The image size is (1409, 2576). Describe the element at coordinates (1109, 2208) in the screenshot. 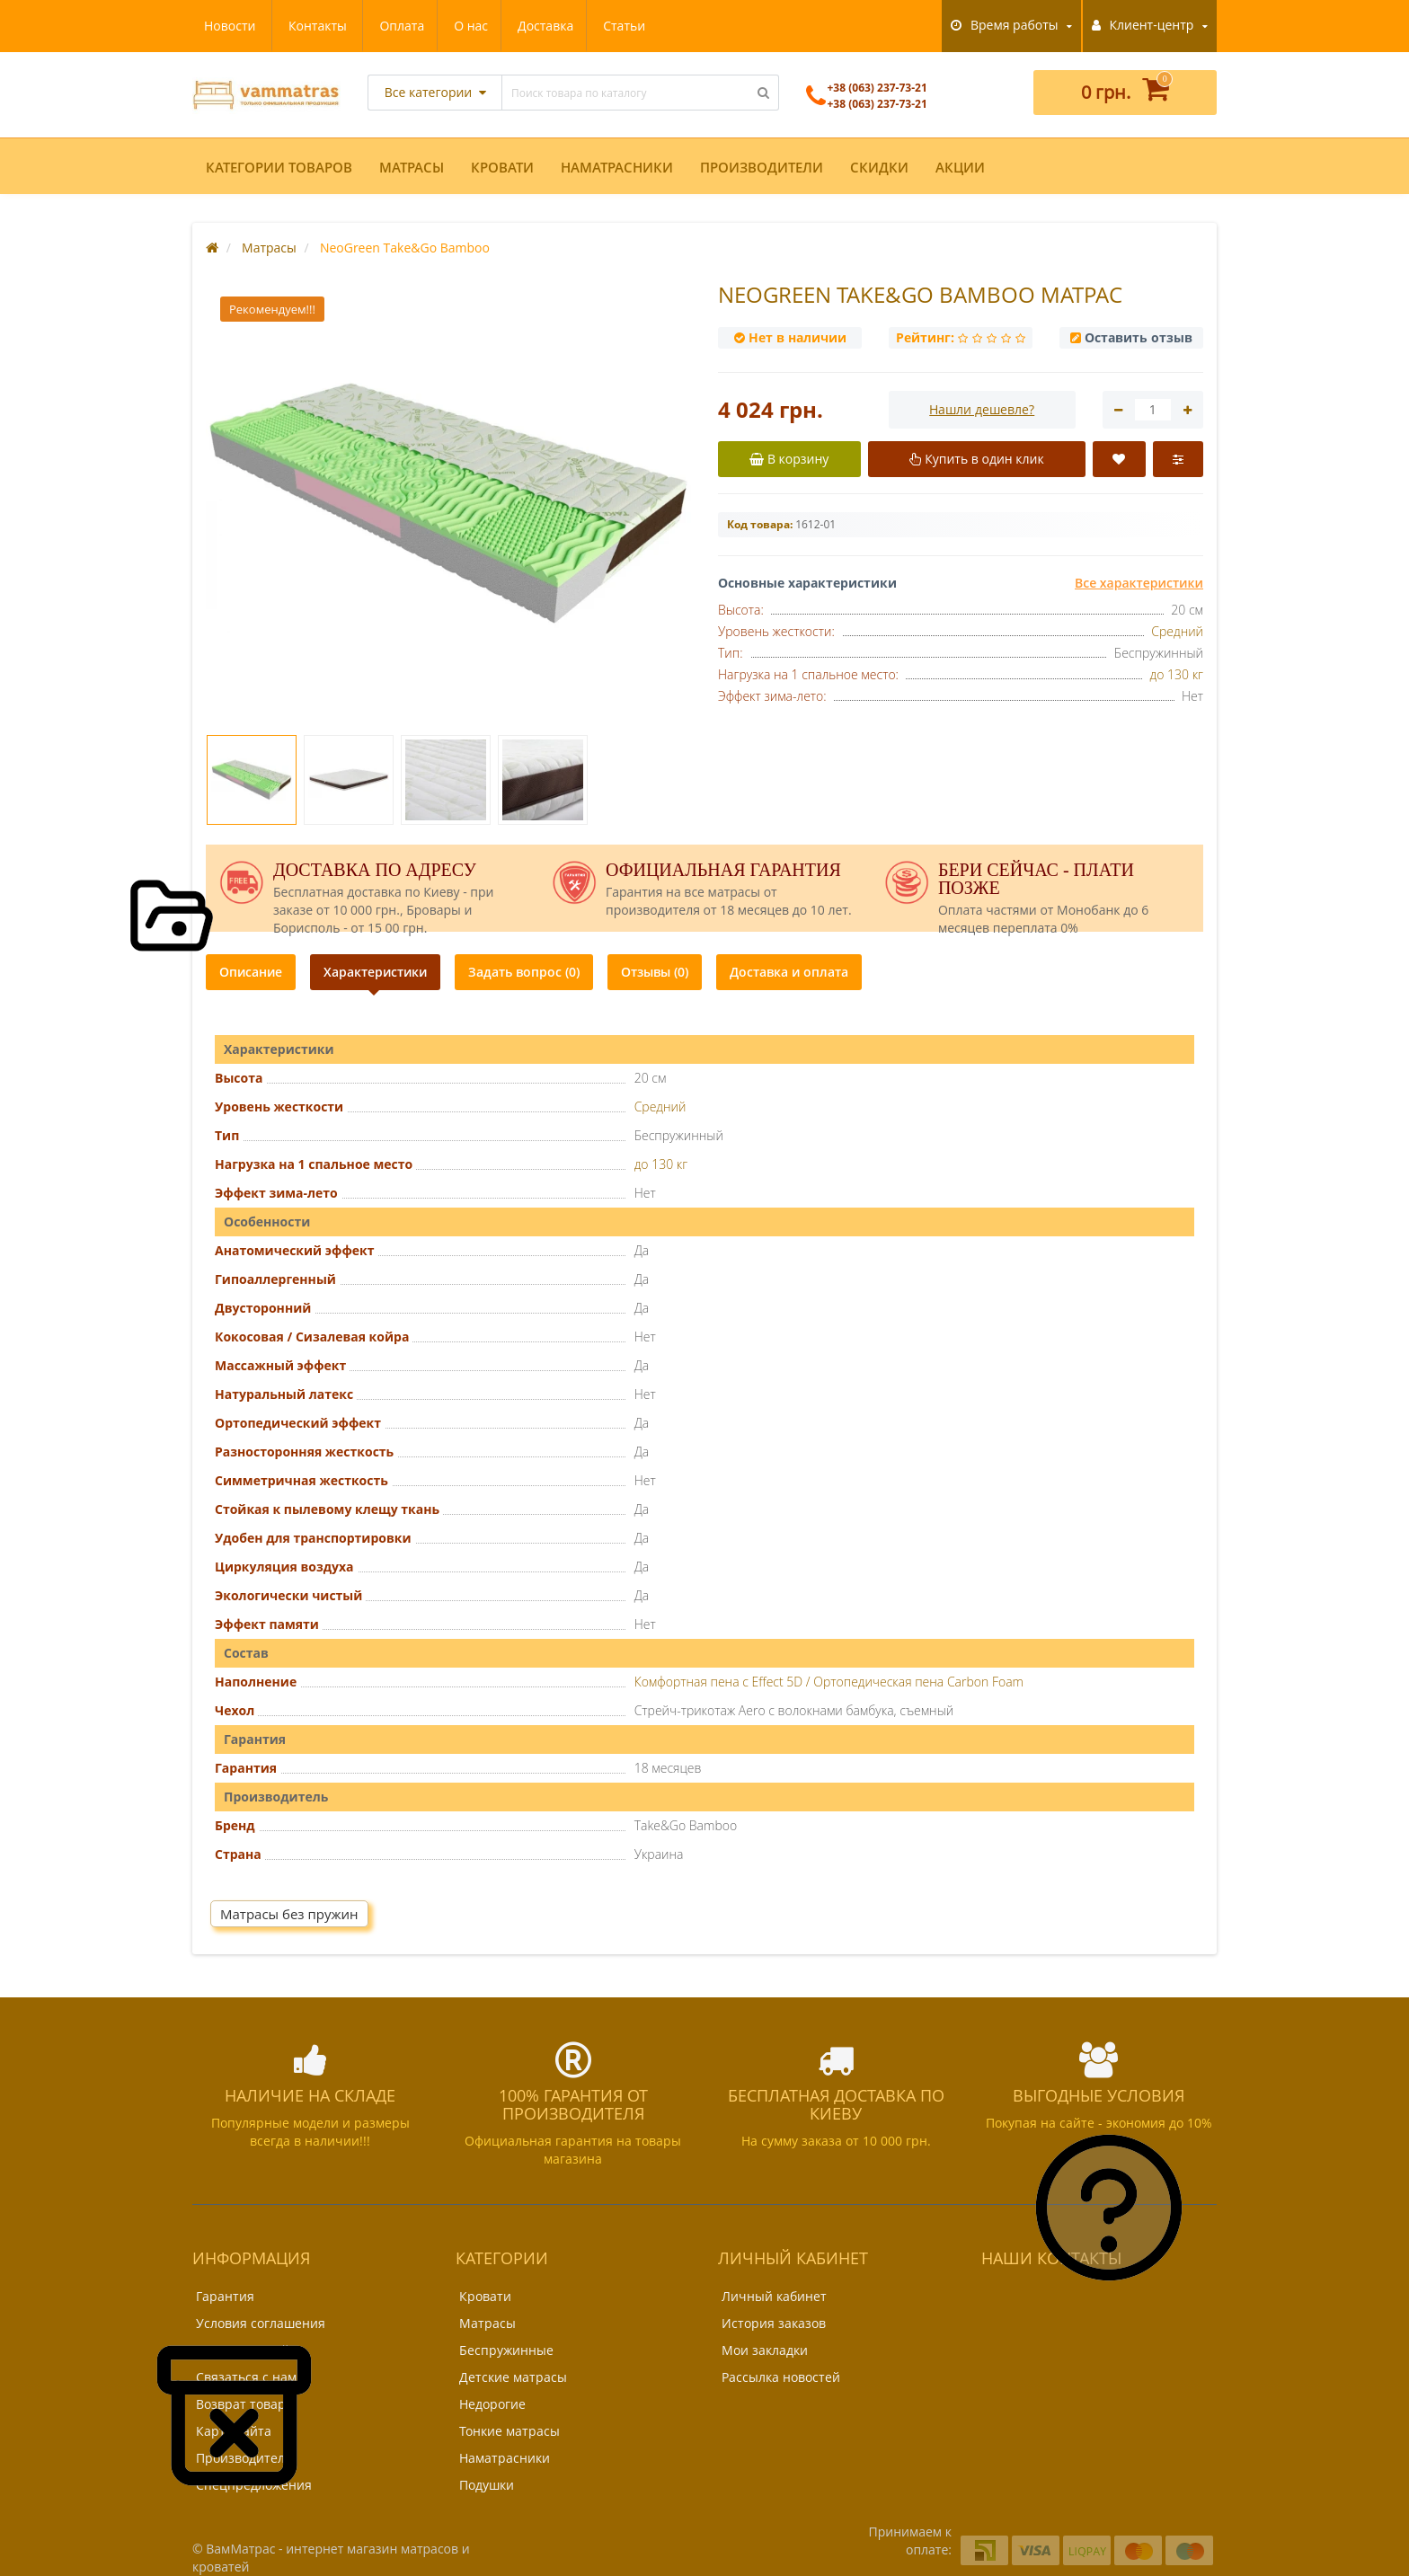

I see `access help or support information` at that location.